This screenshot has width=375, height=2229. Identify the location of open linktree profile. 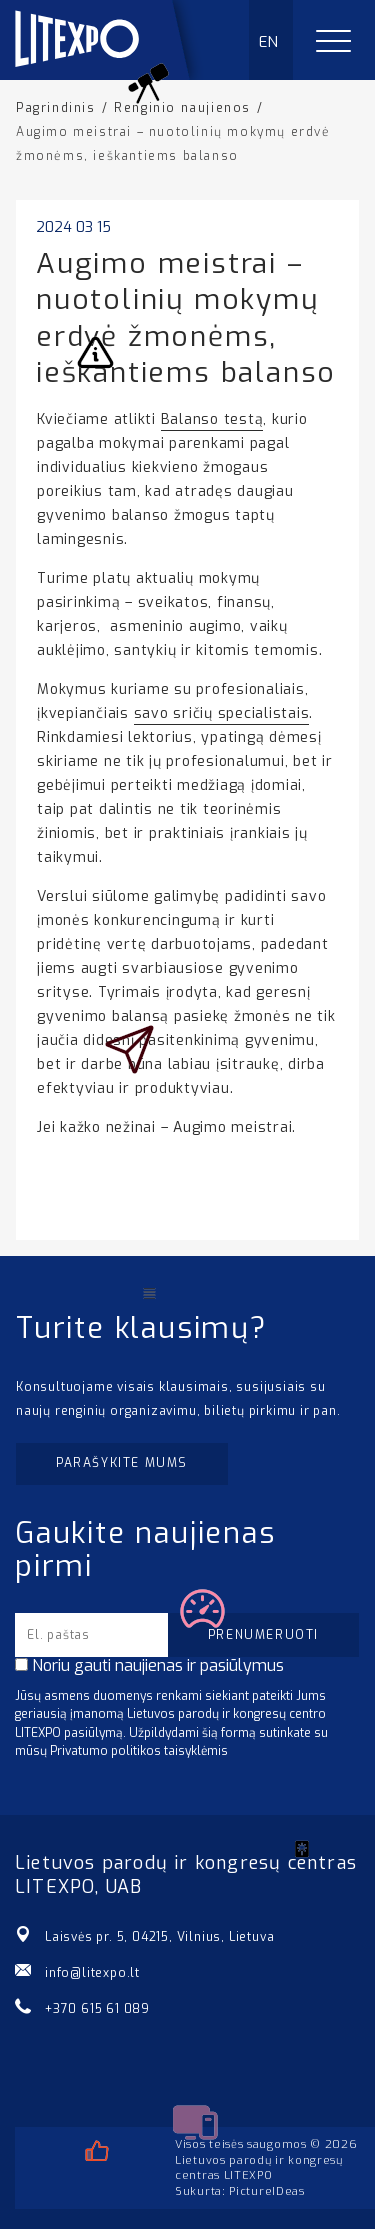
(302, 1849).